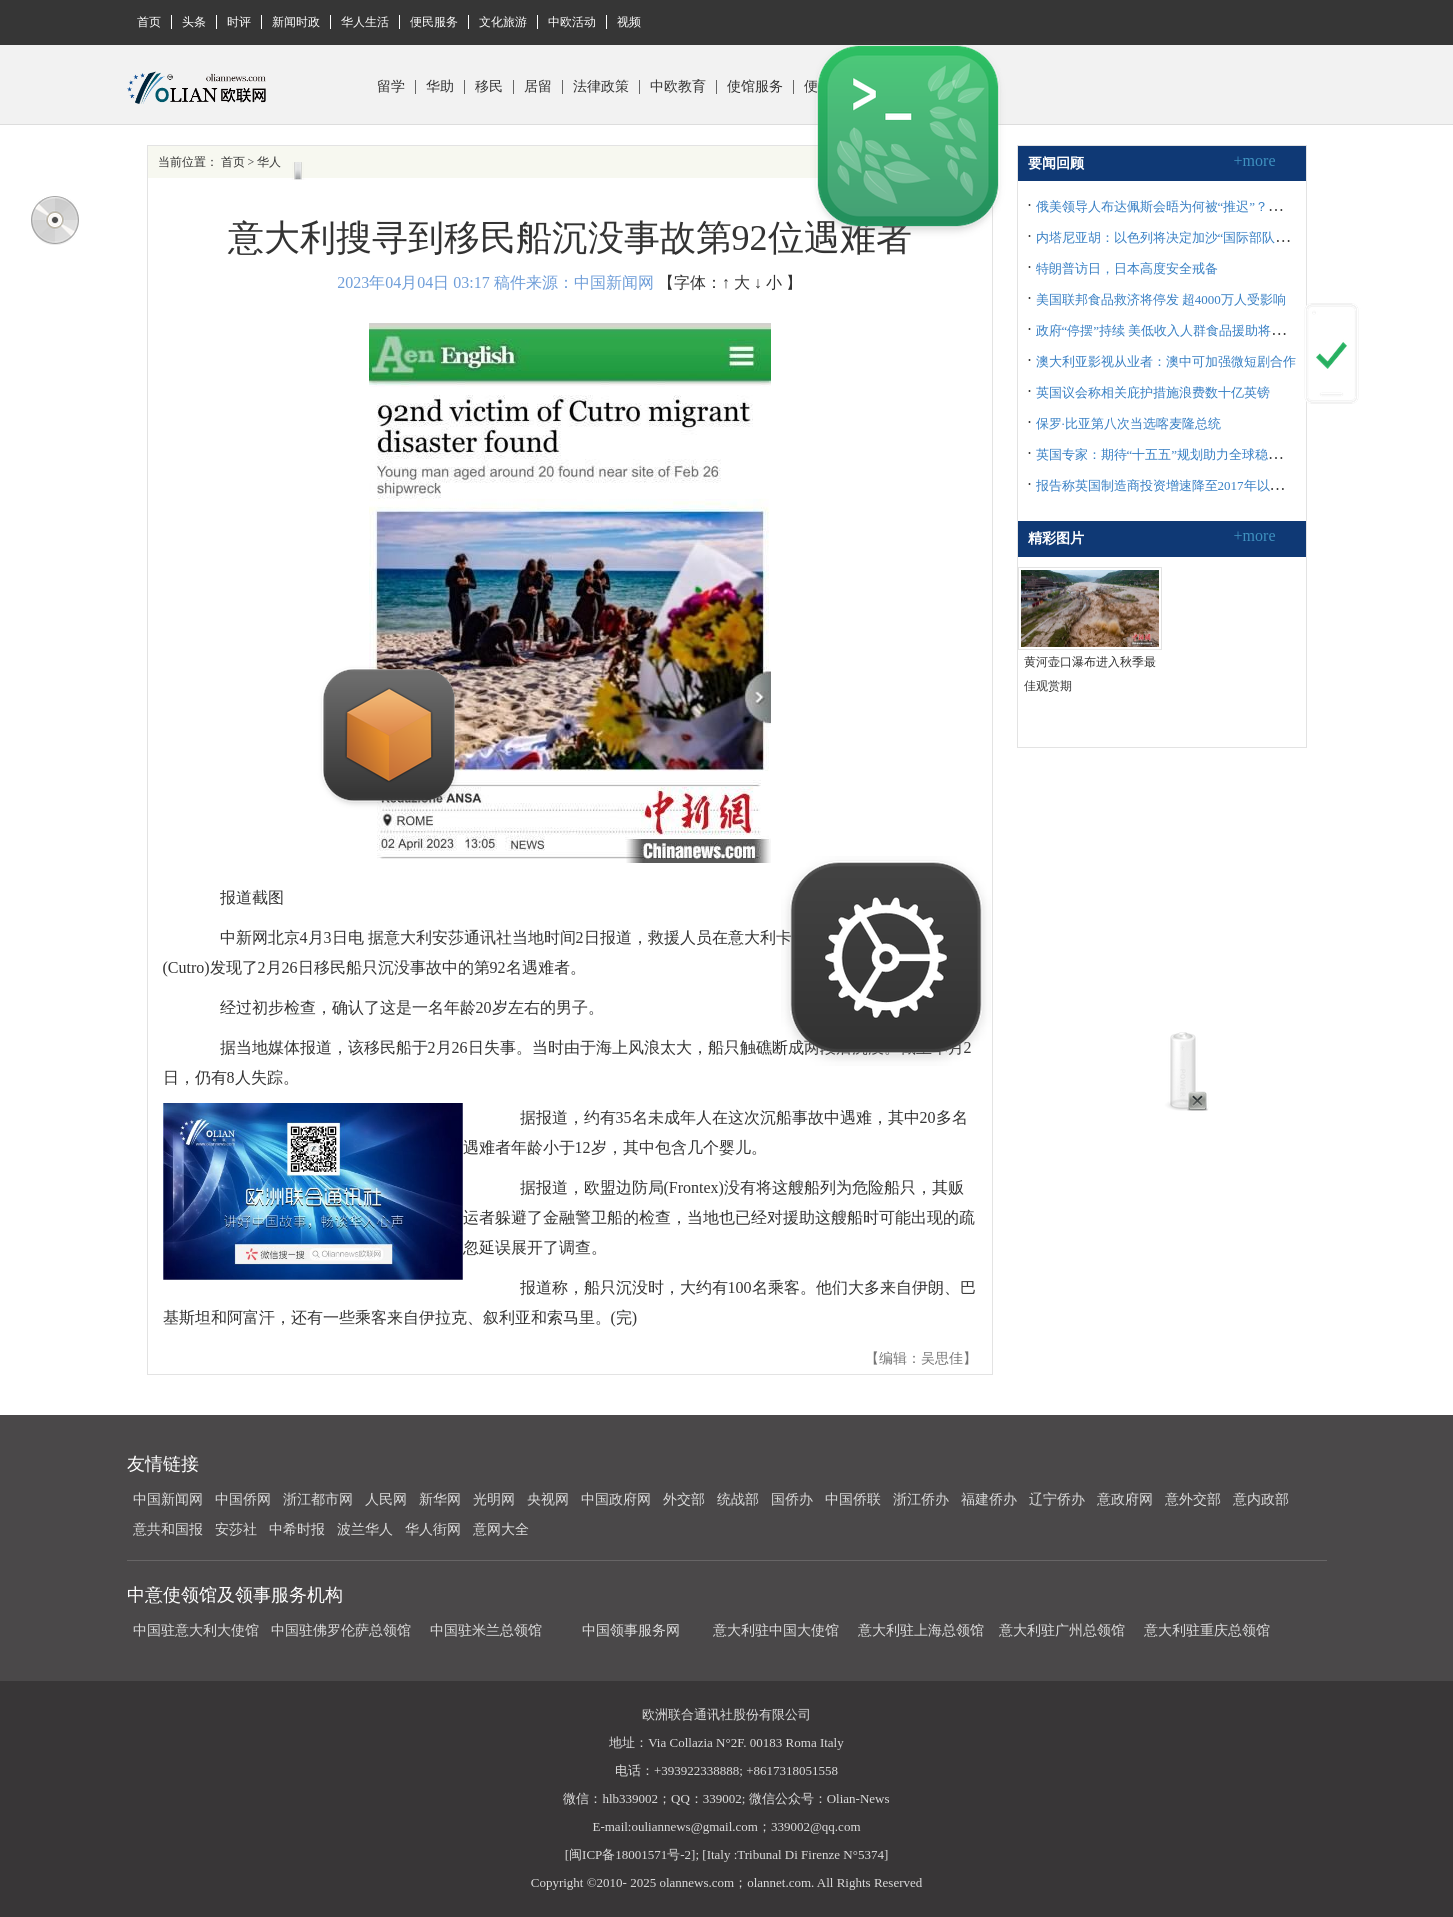 The image size is (1453, 1917). What do you see at coordinates (908, 136) in the screenshot?
I see `open ptyxis terminal emulator` at bounding box center [908, 136].